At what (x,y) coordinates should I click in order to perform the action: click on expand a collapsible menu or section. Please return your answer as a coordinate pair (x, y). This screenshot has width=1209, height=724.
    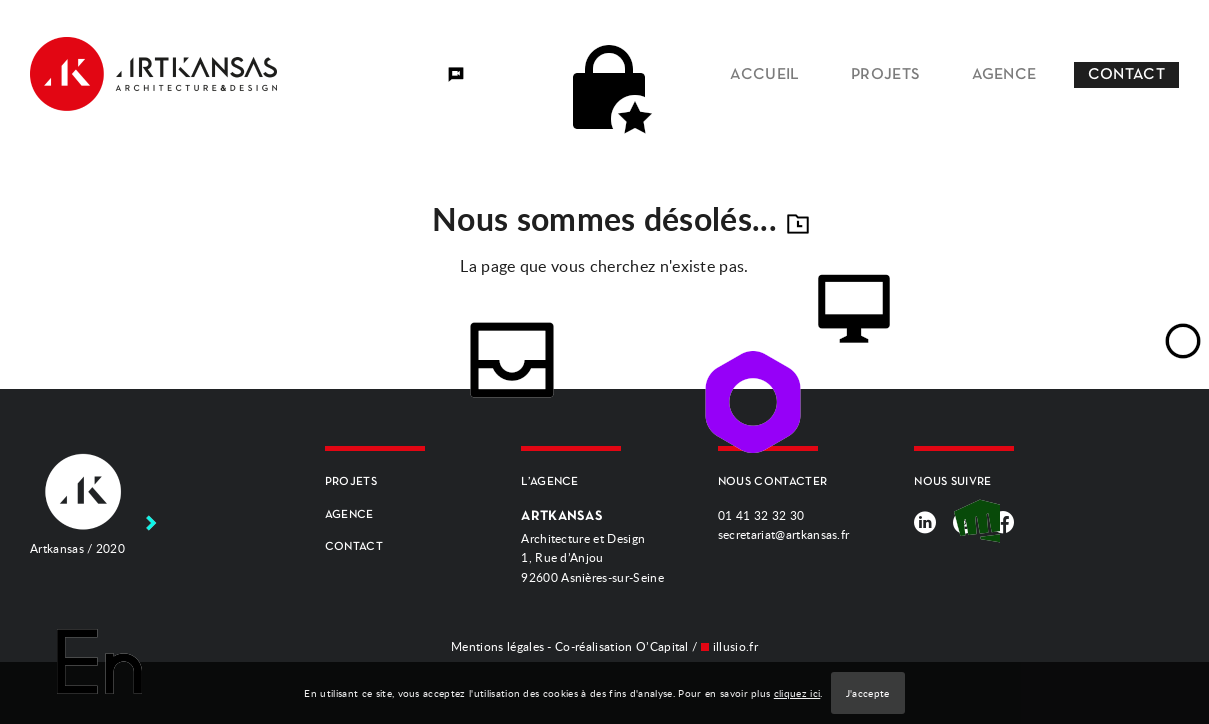
    Looking at the image, I should click on (151, 523).